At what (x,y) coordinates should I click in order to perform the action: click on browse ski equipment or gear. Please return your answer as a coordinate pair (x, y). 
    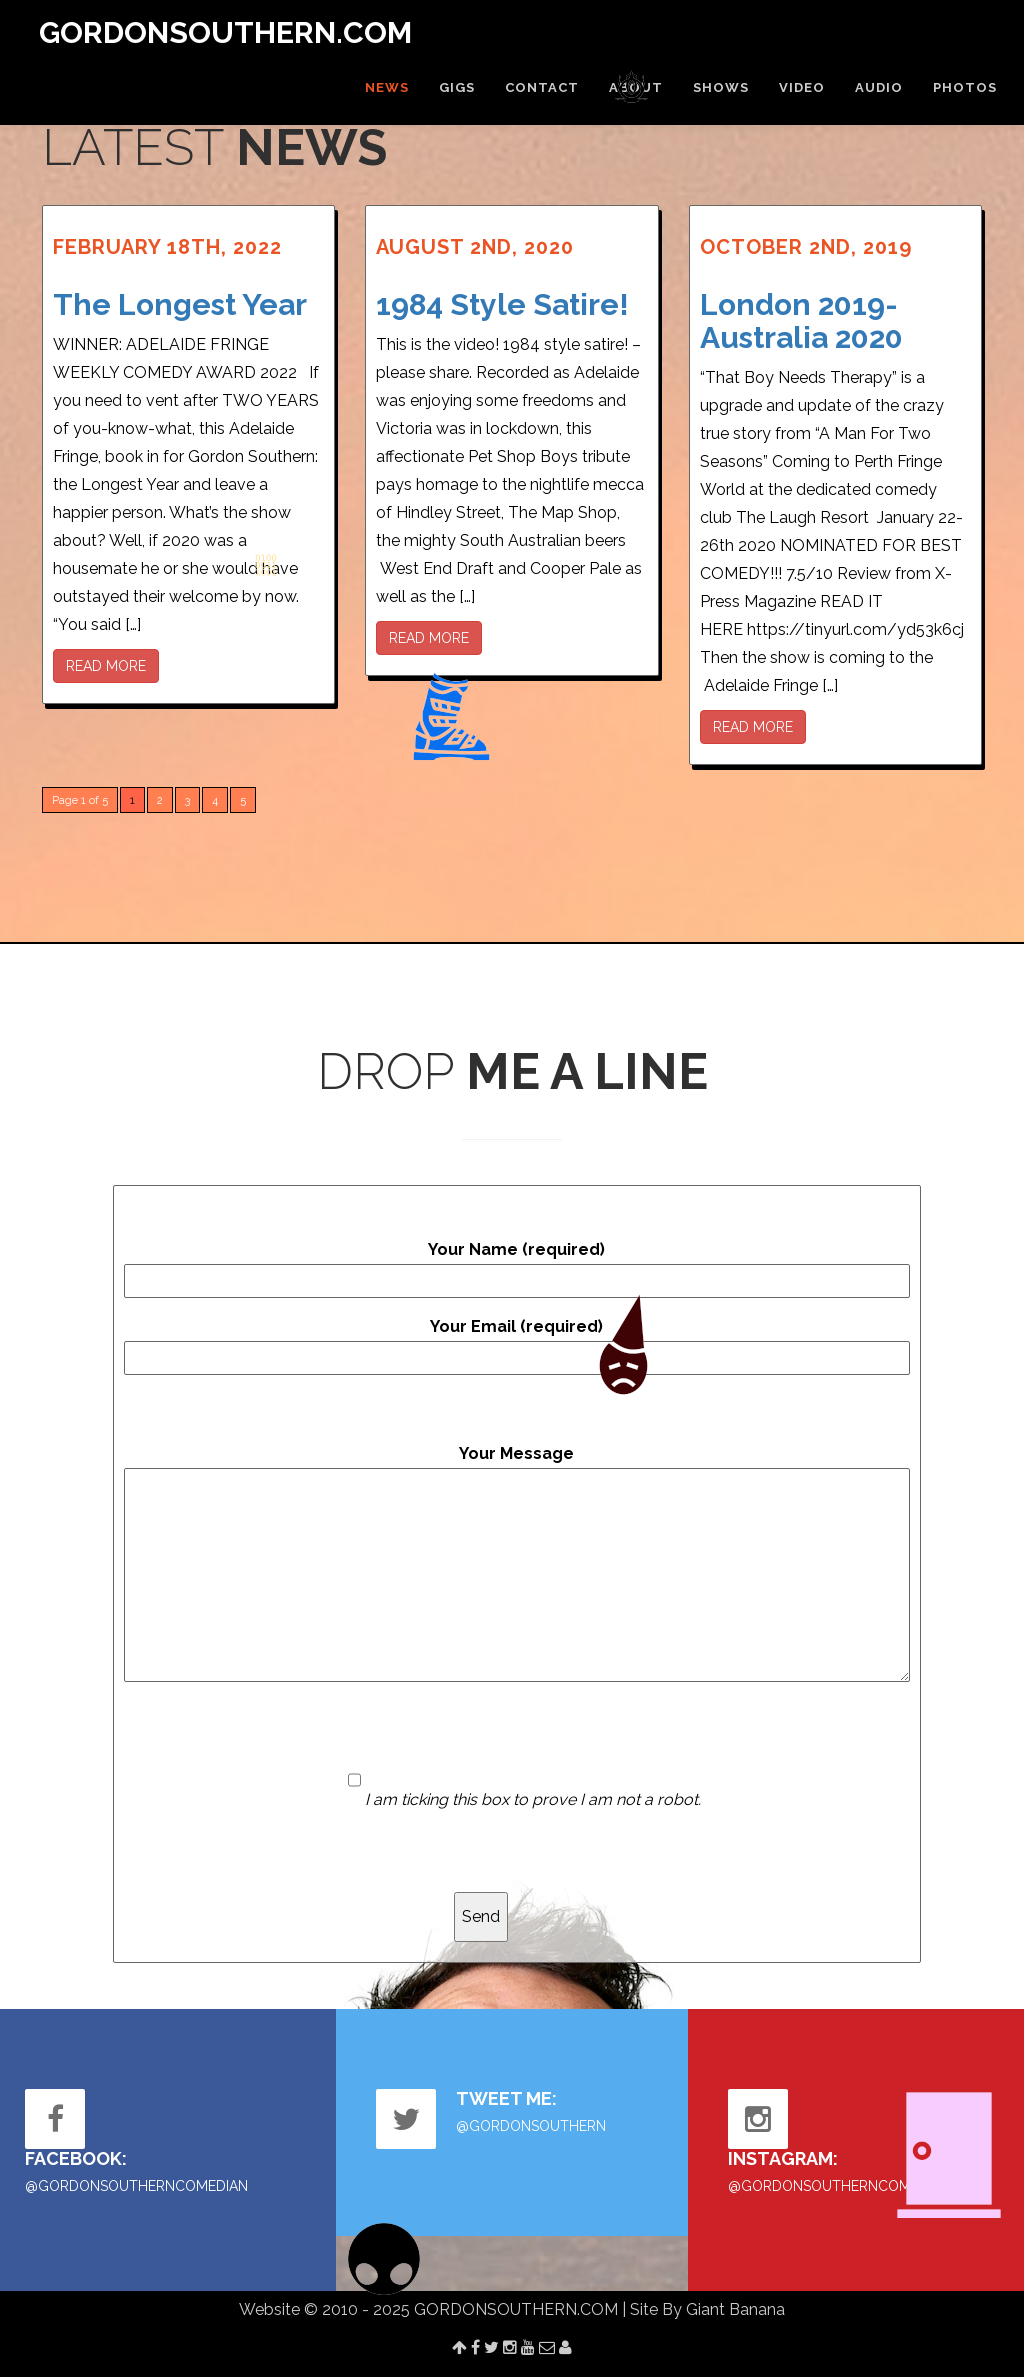
    Looking at the image, I should click on (451, 716).